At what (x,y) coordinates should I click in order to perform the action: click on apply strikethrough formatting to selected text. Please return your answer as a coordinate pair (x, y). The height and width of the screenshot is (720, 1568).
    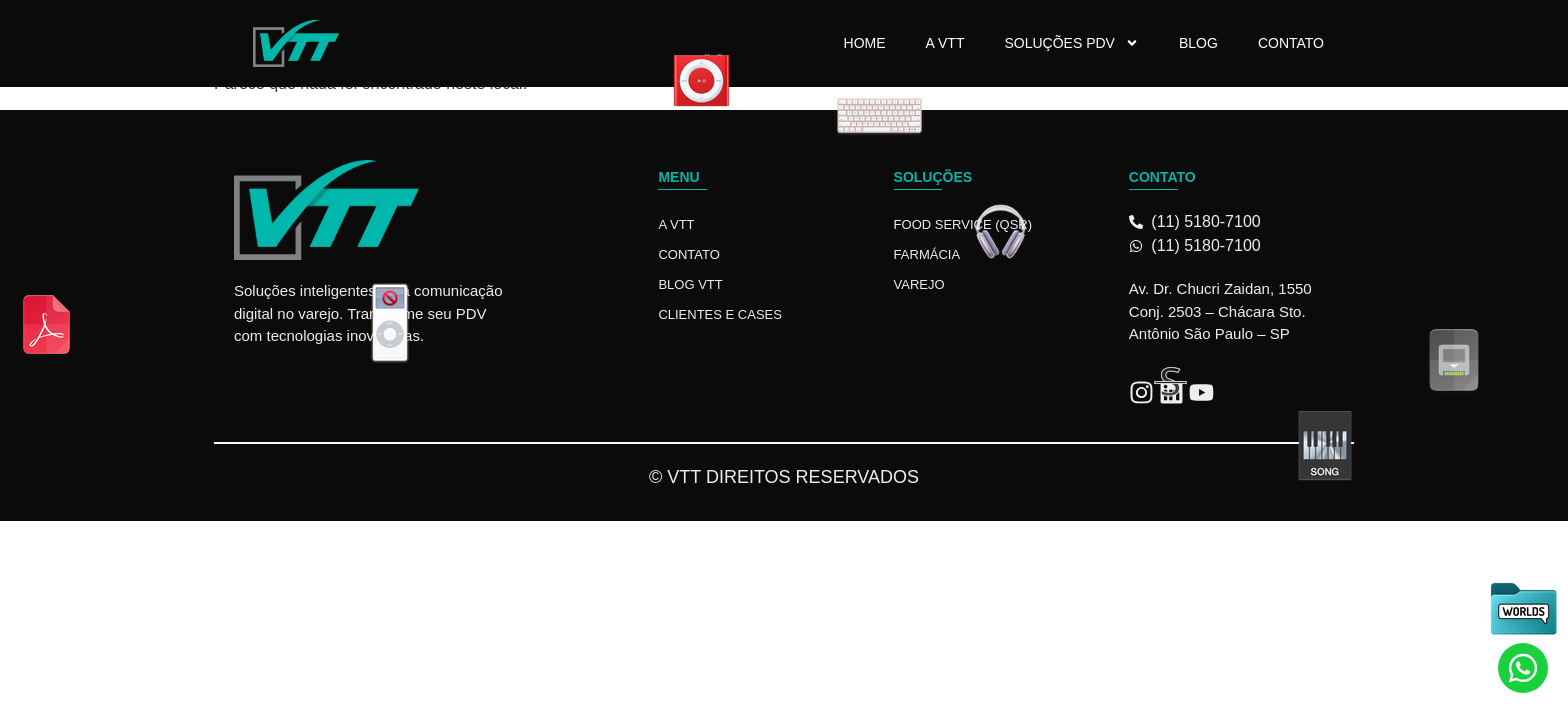
    Looking at the image, I should click on (1170, 382).